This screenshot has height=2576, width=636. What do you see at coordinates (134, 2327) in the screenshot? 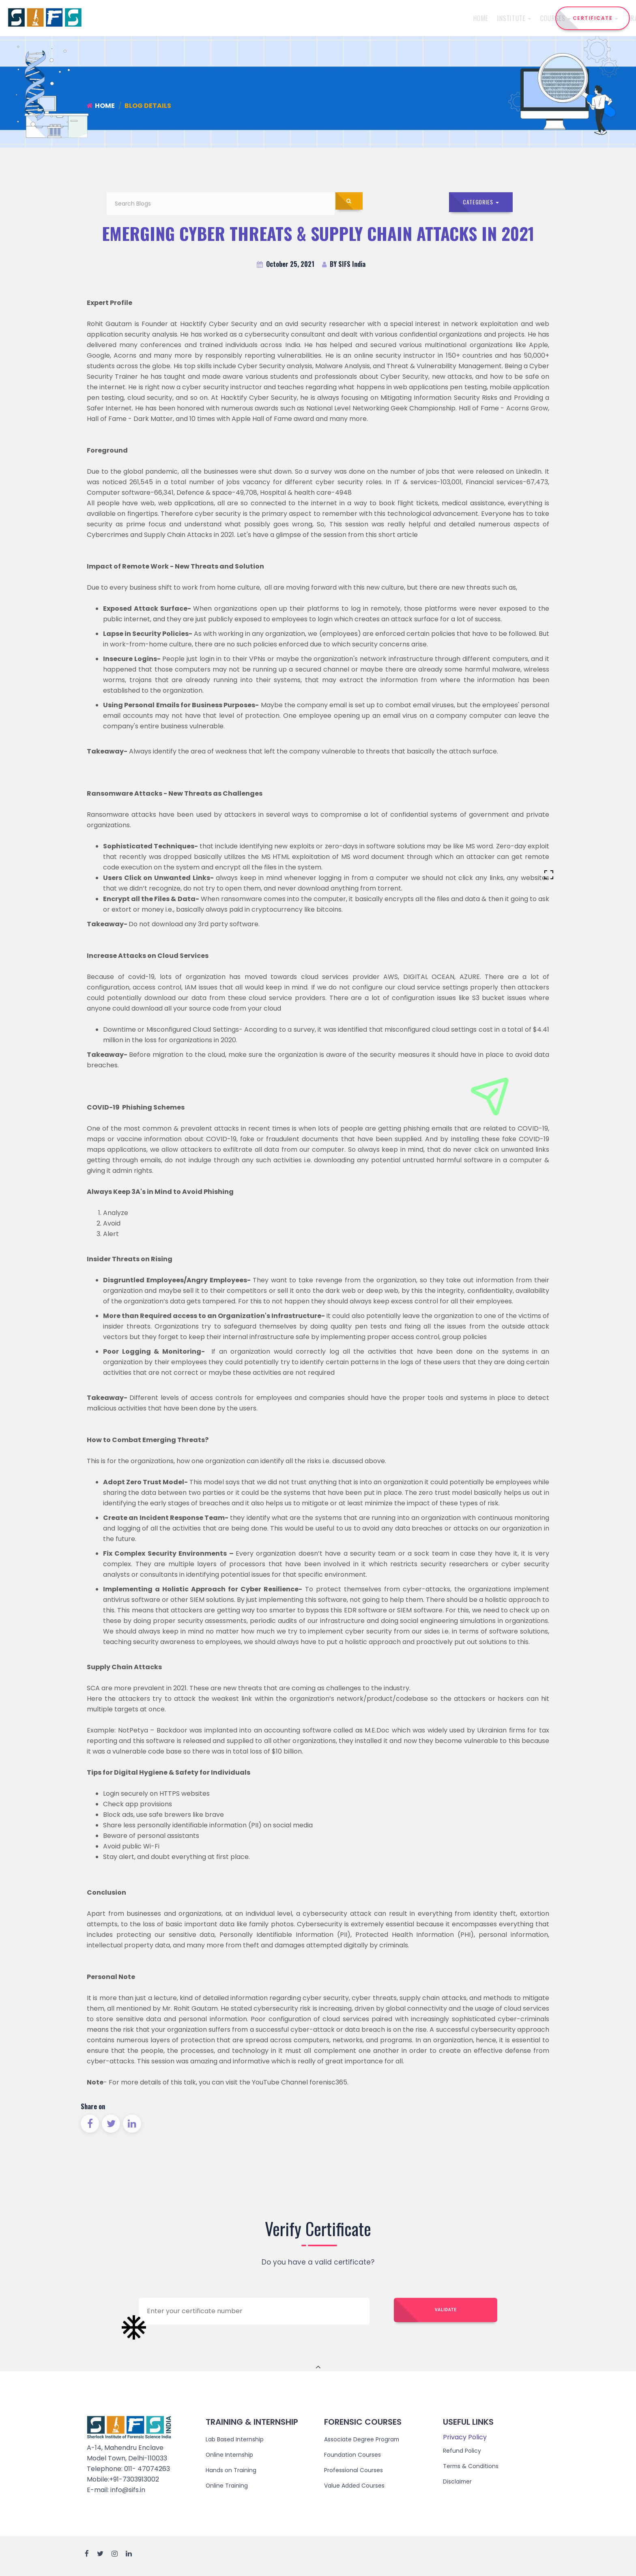
I see `toggle air conditioning or cooling mode` at bounding box center [134, 2327].